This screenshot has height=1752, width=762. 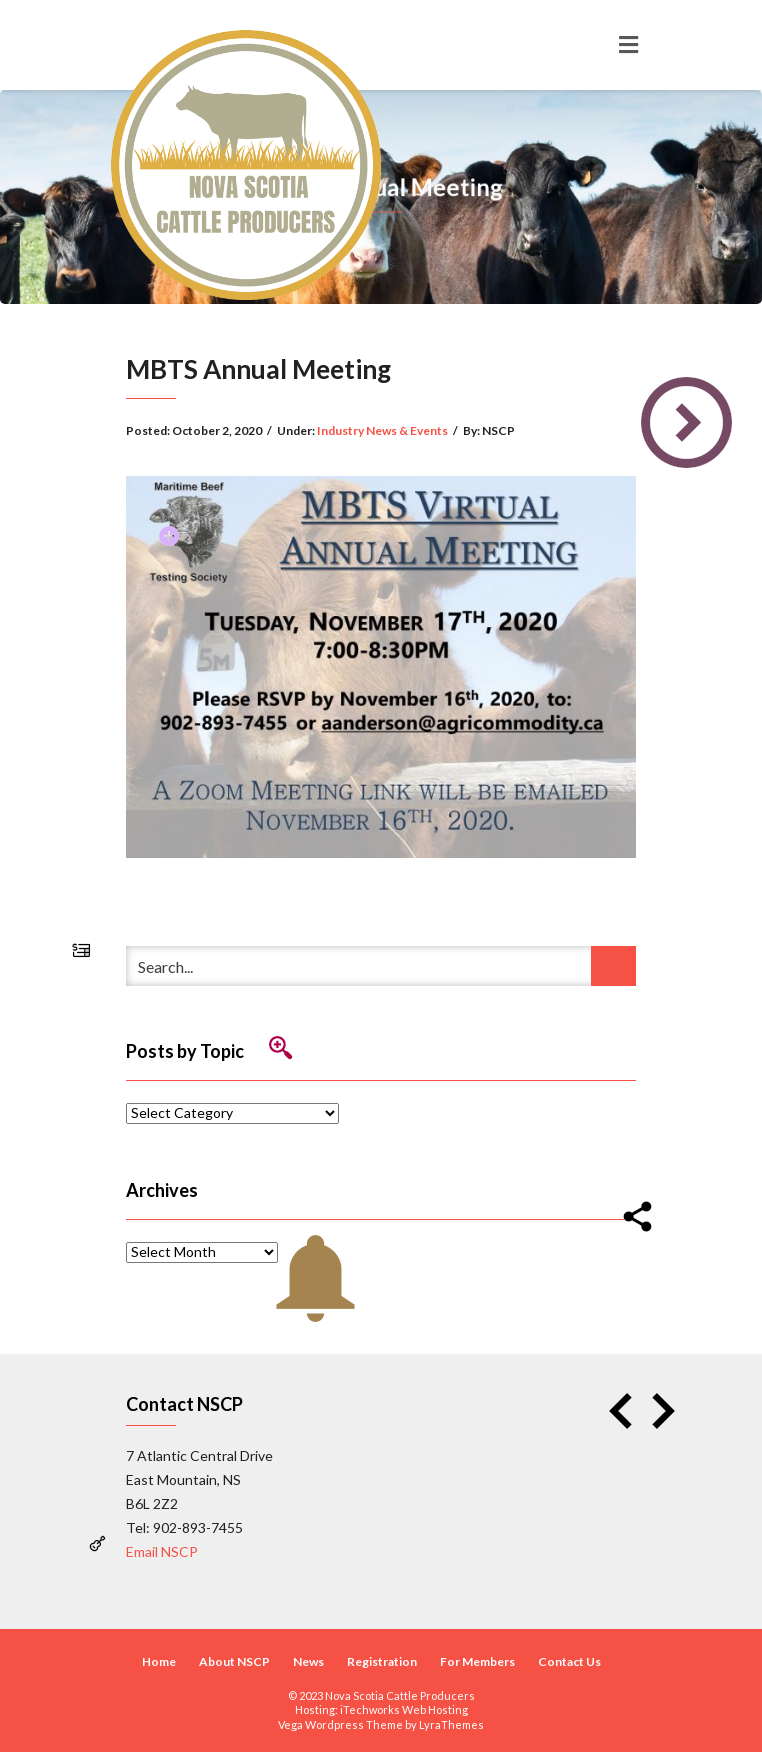 I want to click on share content to social media, so click(x=637, y=1216).